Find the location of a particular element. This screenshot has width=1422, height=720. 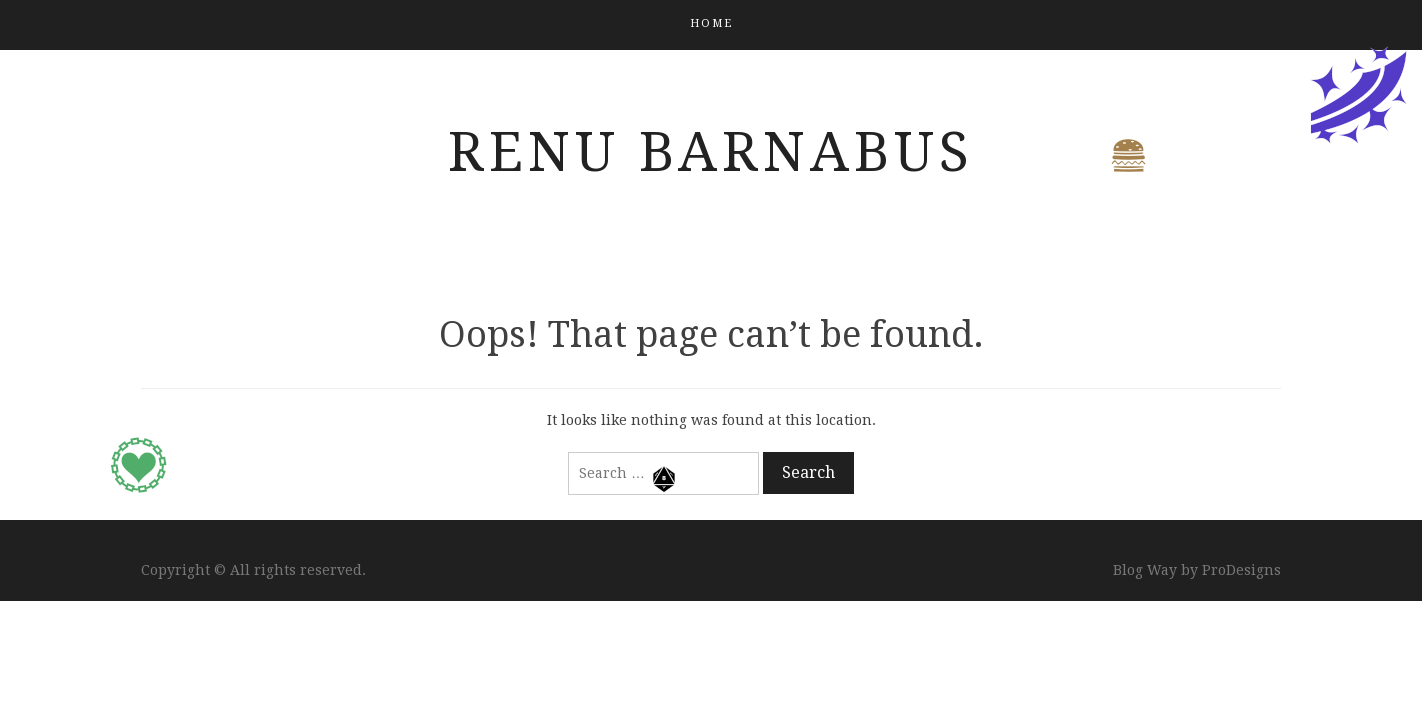

food or restaurant category is located at coordinates (1128, 155).